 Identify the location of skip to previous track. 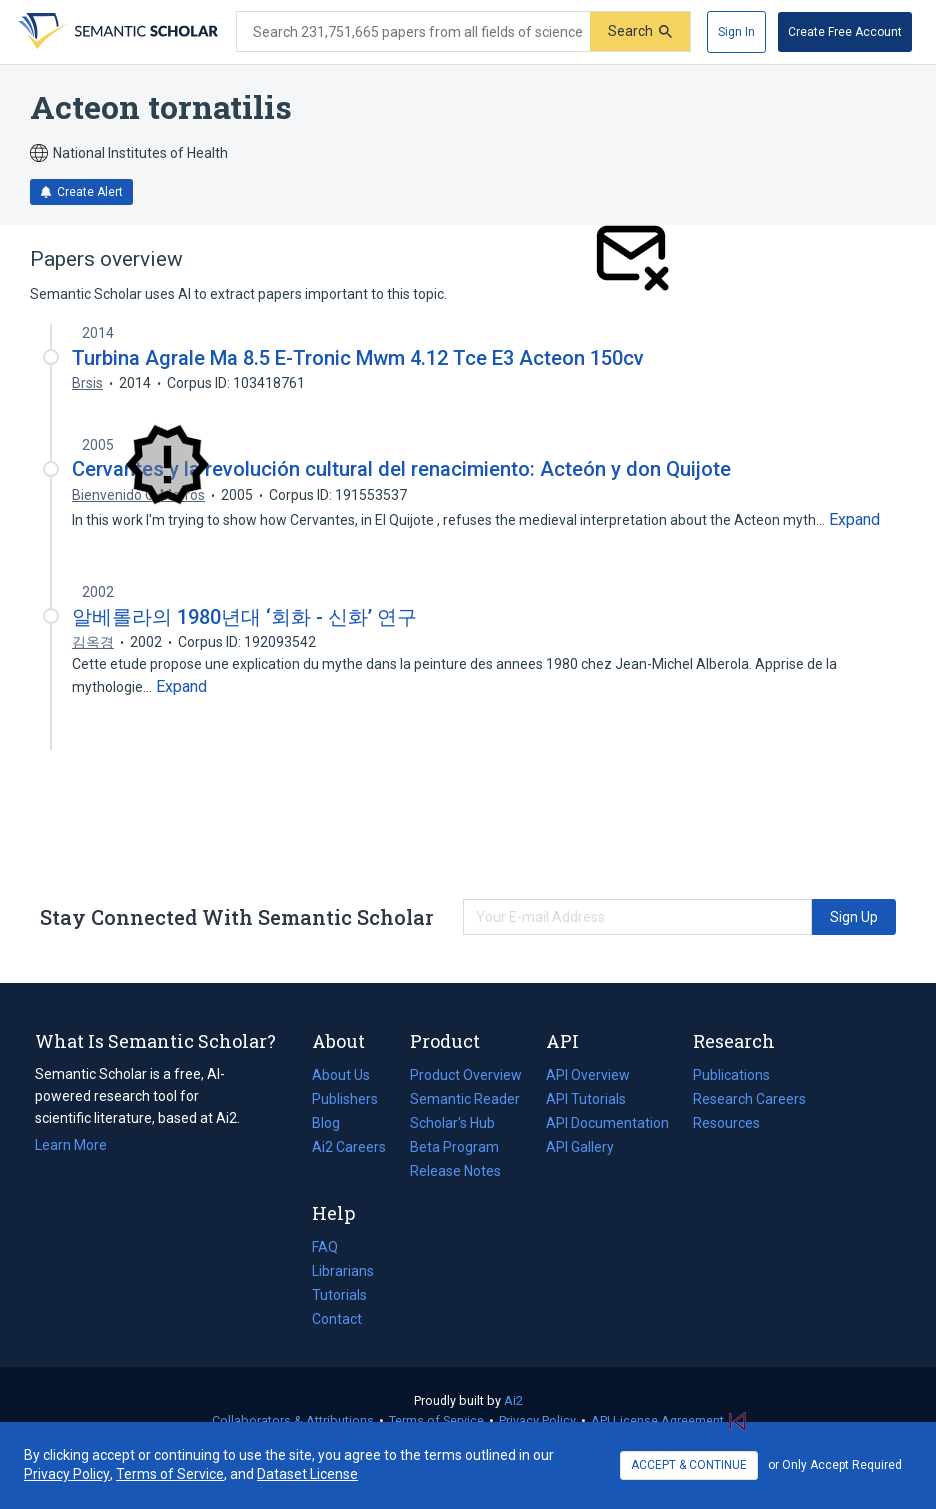
(737, 1421).